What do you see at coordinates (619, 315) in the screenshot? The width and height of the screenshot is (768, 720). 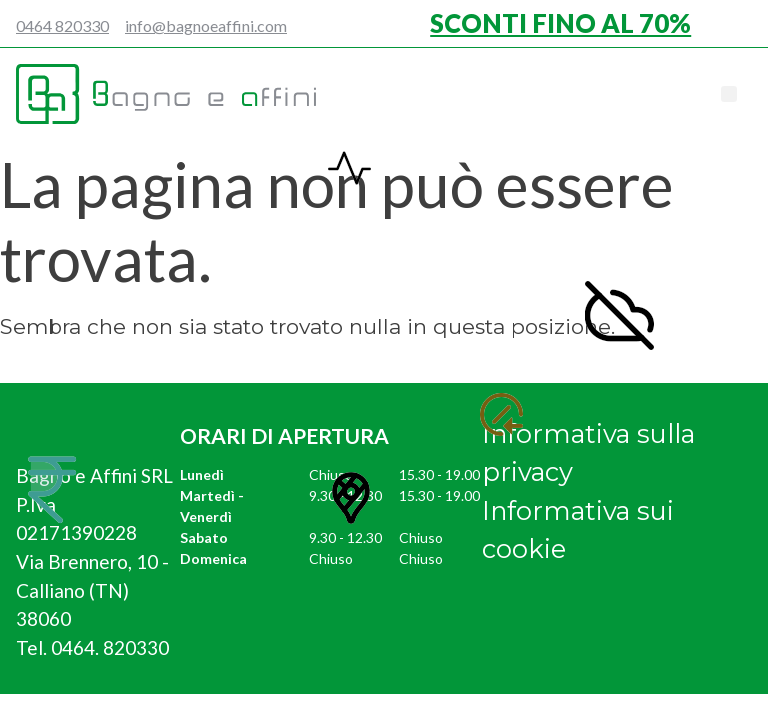 I see `indicates offline mode or no cloud connection` at bounding box center [619, 315].